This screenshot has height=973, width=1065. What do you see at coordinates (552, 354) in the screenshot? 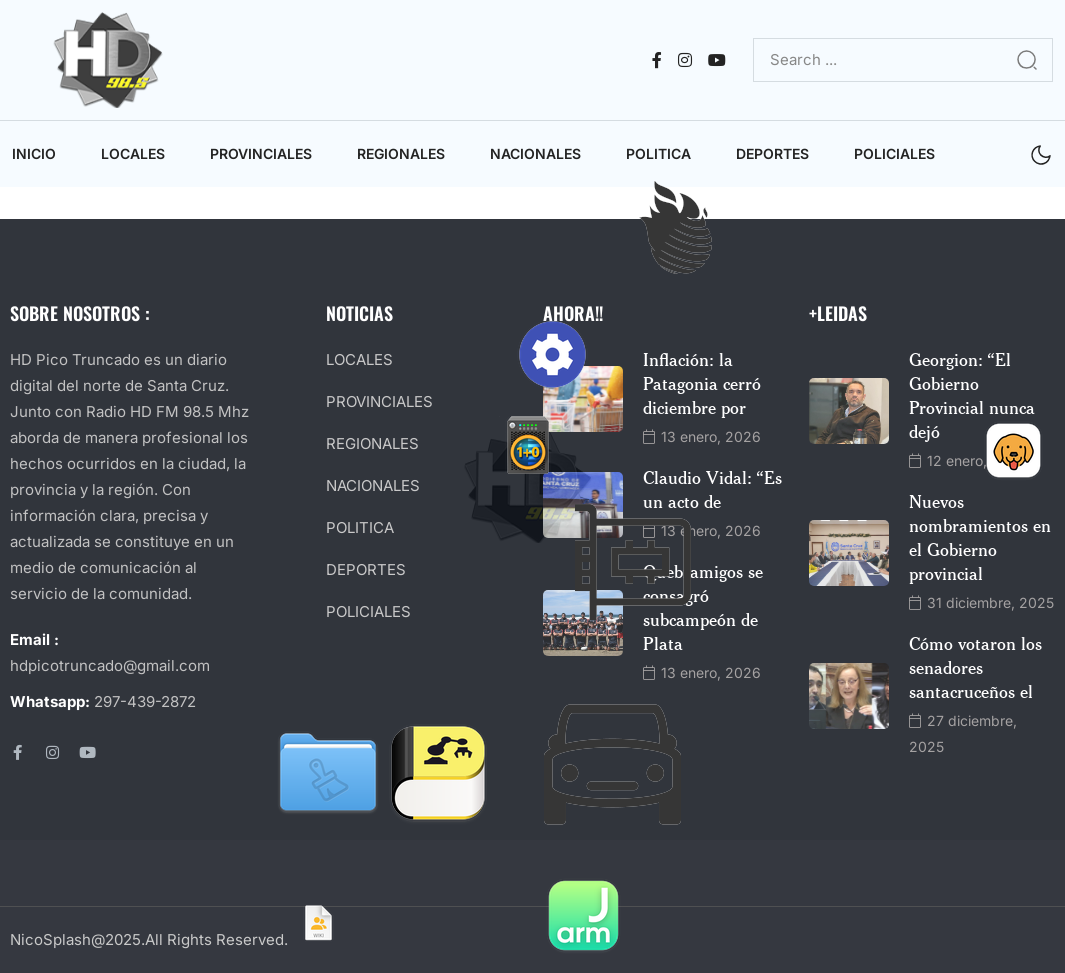
I see `indicates a system or settings-related item` at bounding box center [552, 354].